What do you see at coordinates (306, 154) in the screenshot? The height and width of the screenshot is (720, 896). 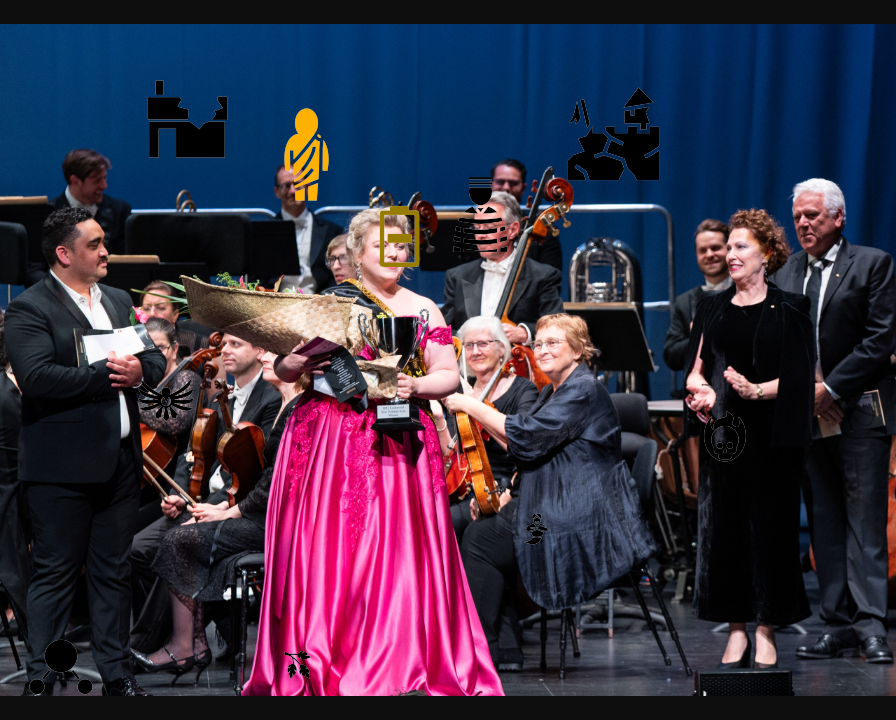 I see `select roman or ancient civilization theme` at bounding box center [306, 154].